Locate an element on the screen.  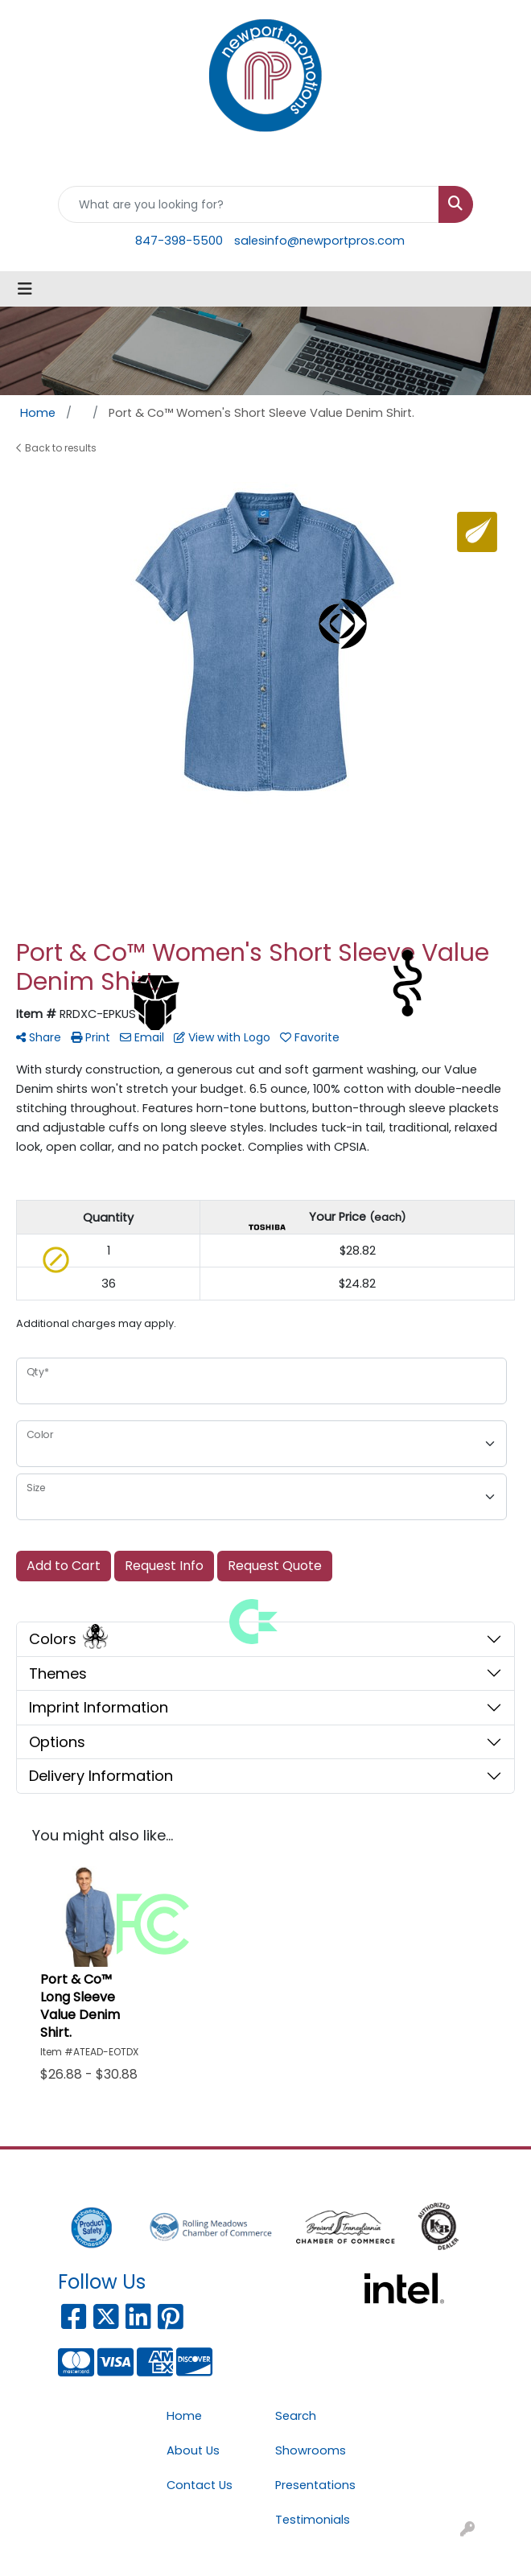
Intel corporation brand logo is located at coordinates (404, 2288).